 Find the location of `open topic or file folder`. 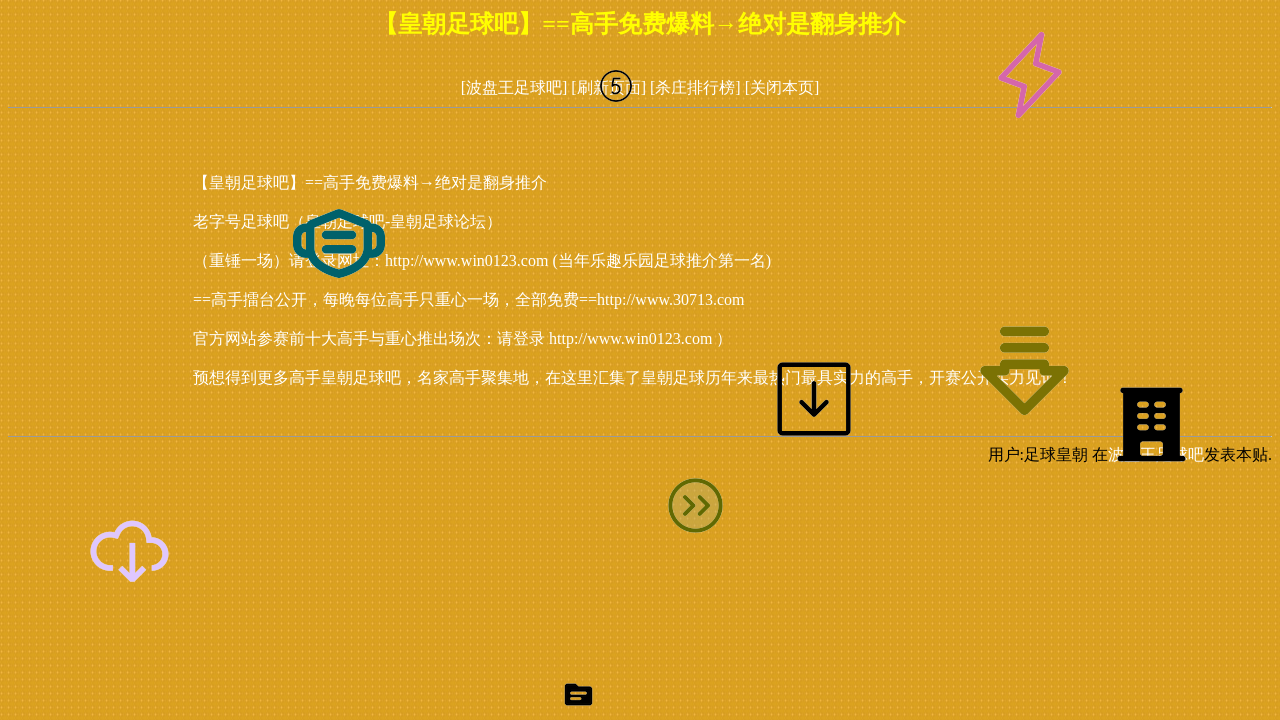

open topic or file folder is located at coordinates (578, 694).